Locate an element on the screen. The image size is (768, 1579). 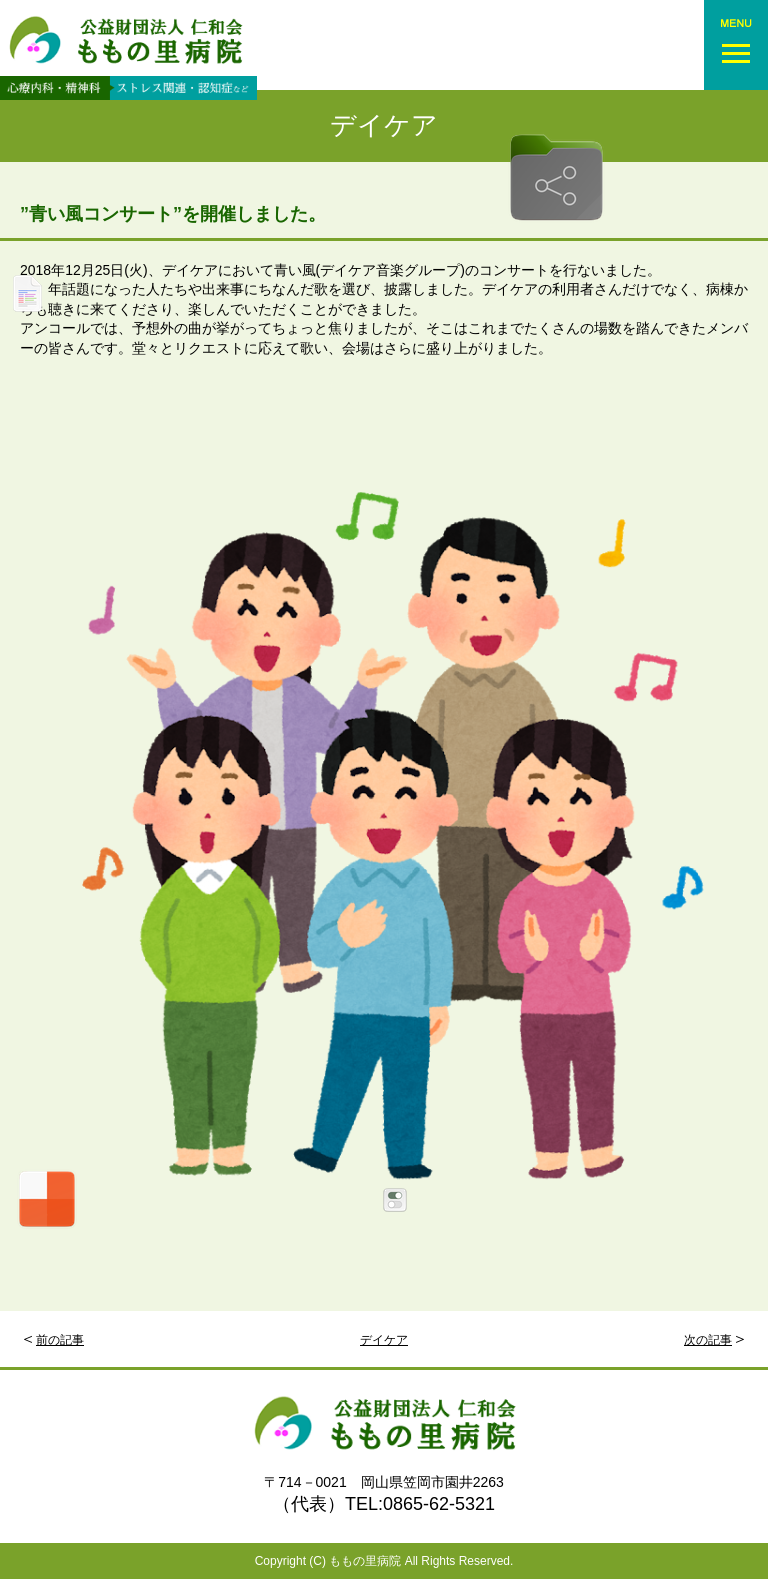
open system tweaks or customization settings is located at coordinates (395, 1200).